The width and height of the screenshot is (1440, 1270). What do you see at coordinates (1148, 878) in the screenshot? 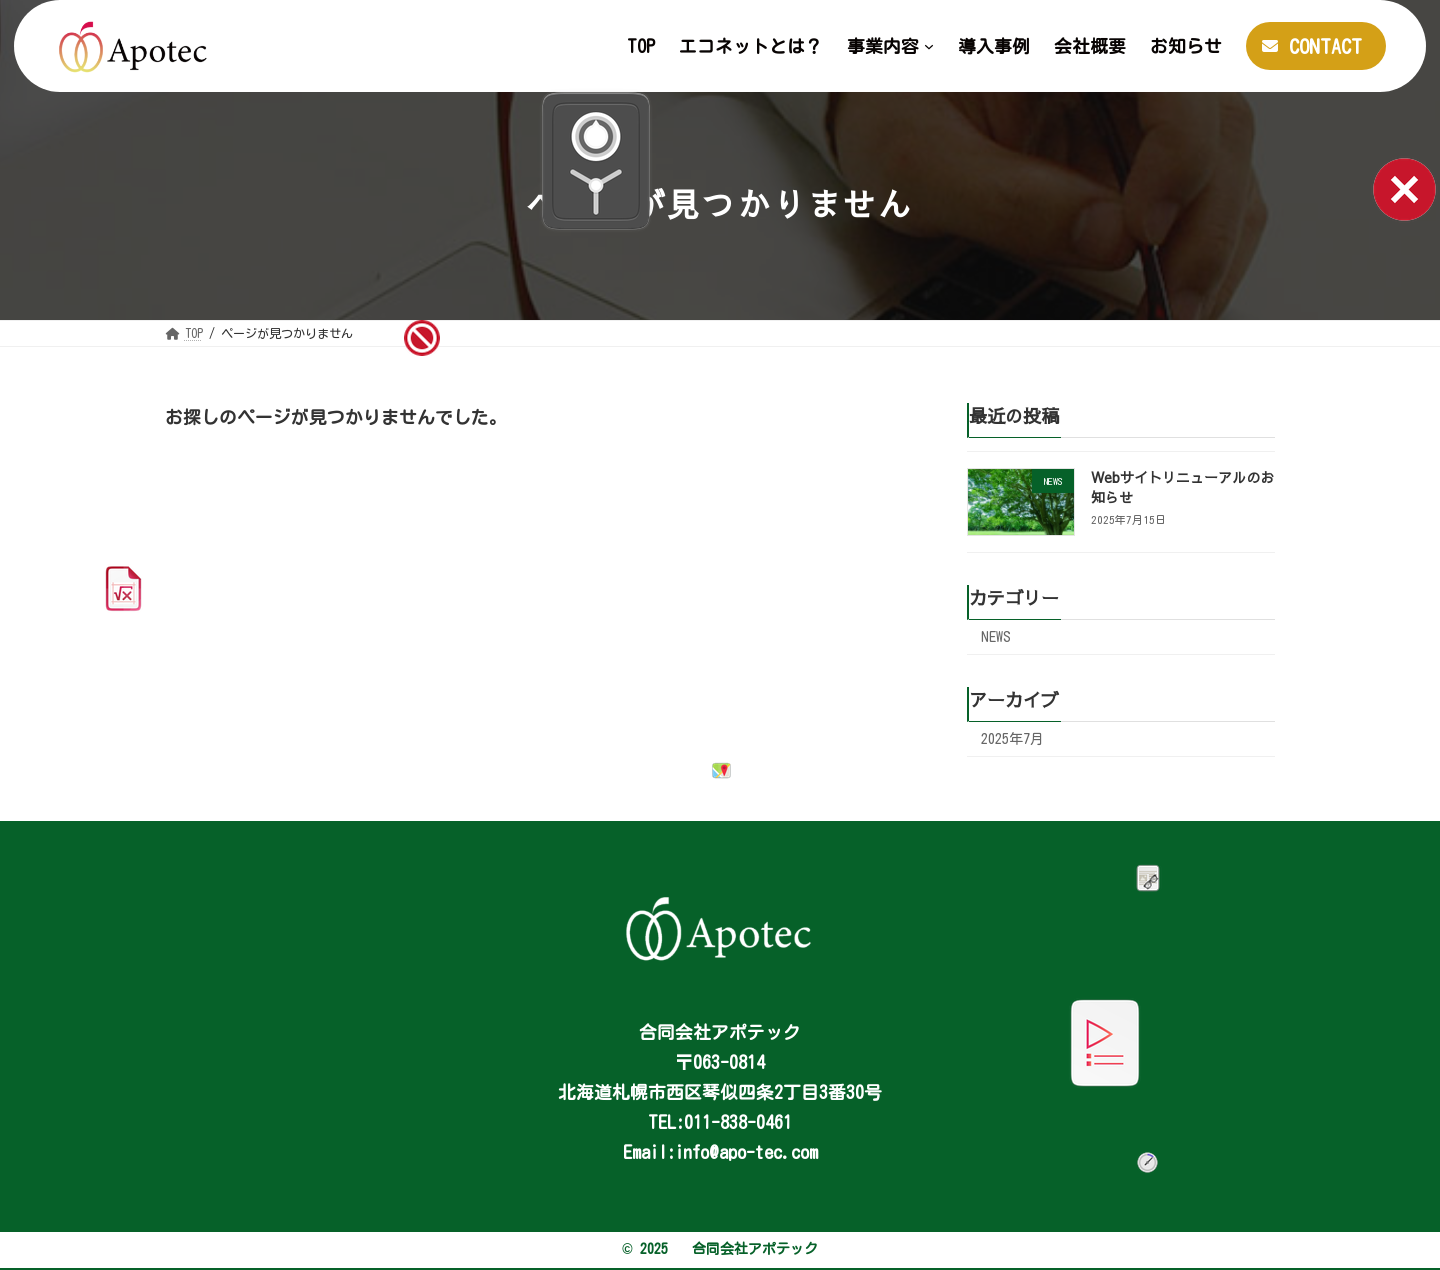
I see `open the documents app` at bounding box center [1148, 878].